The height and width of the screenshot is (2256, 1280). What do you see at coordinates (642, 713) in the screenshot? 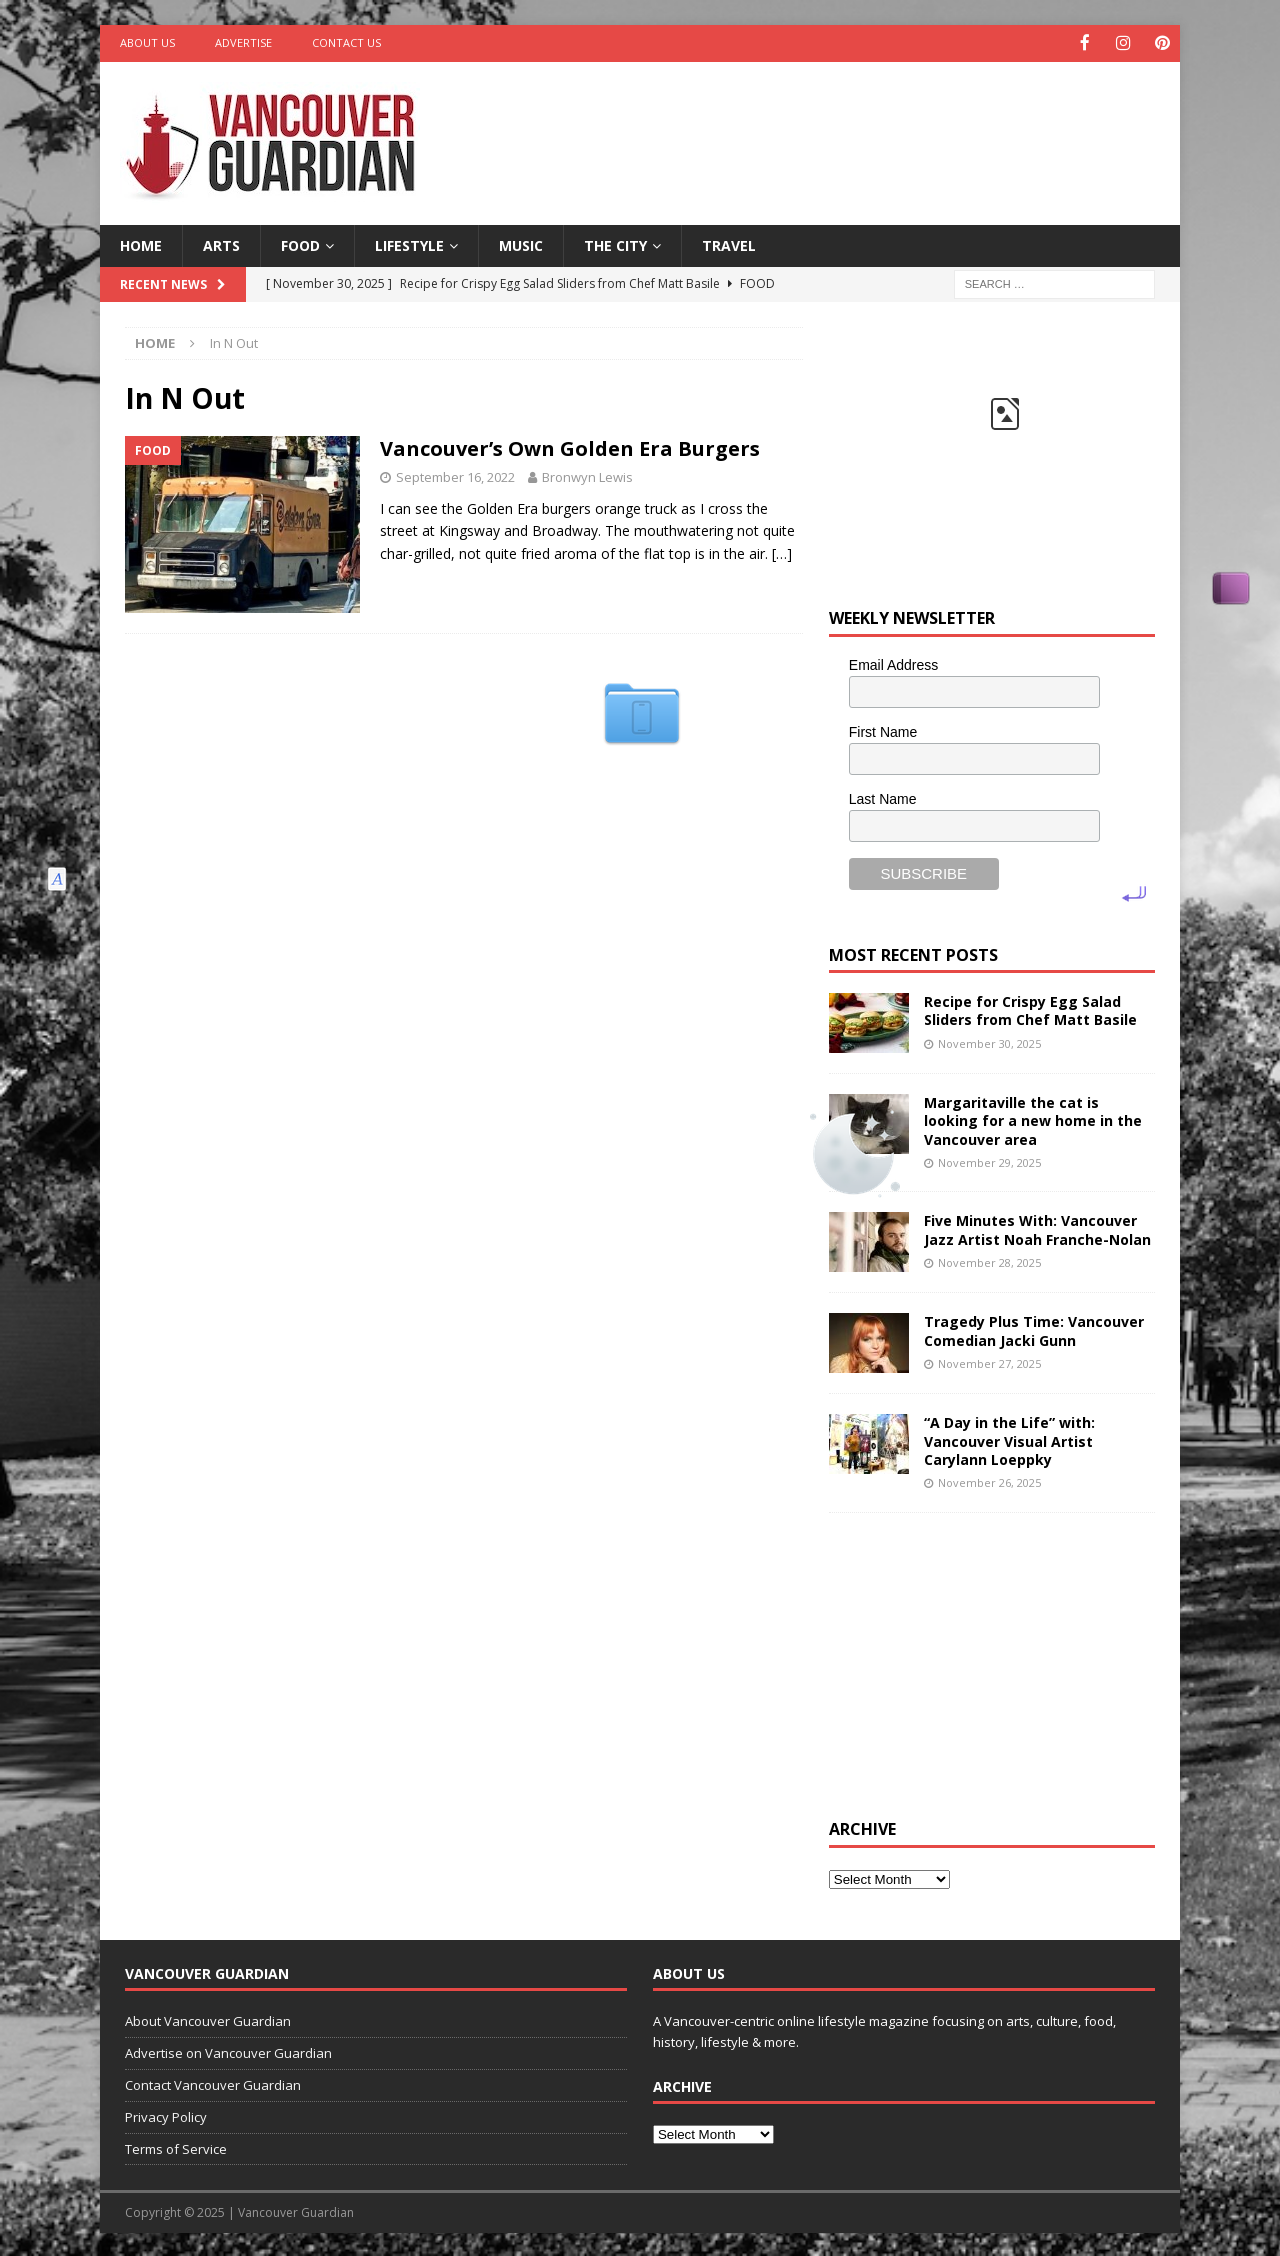
I see `open folder containing iPhone backups or synced content` at bounding box center [642, 713].